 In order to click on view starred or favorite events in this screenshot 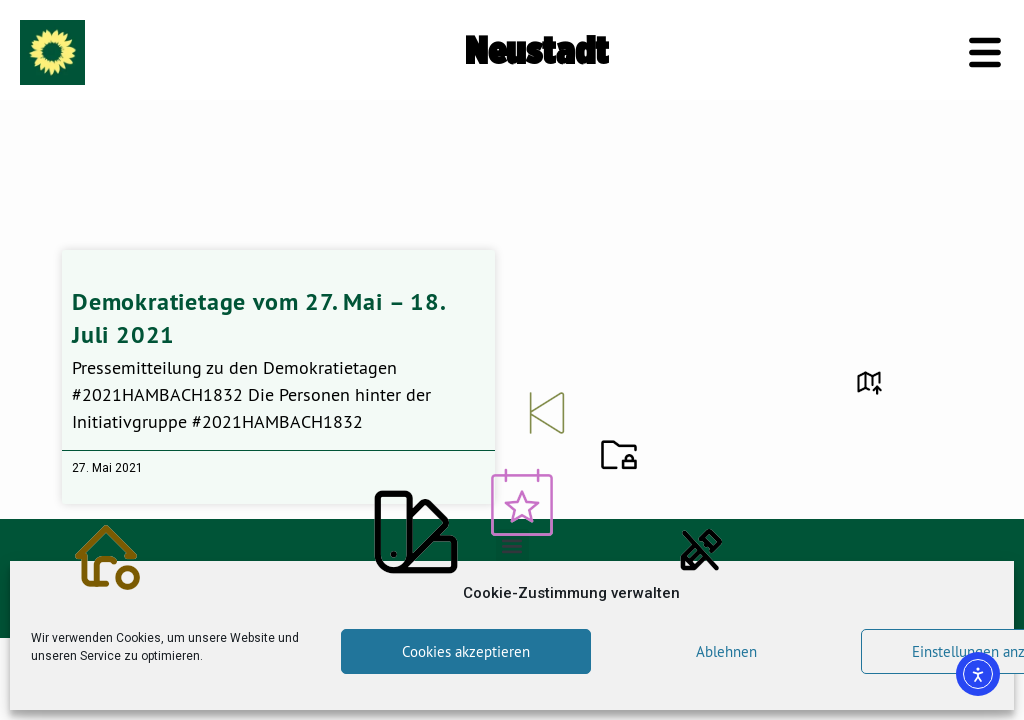, I will do `click(522, 505)`.